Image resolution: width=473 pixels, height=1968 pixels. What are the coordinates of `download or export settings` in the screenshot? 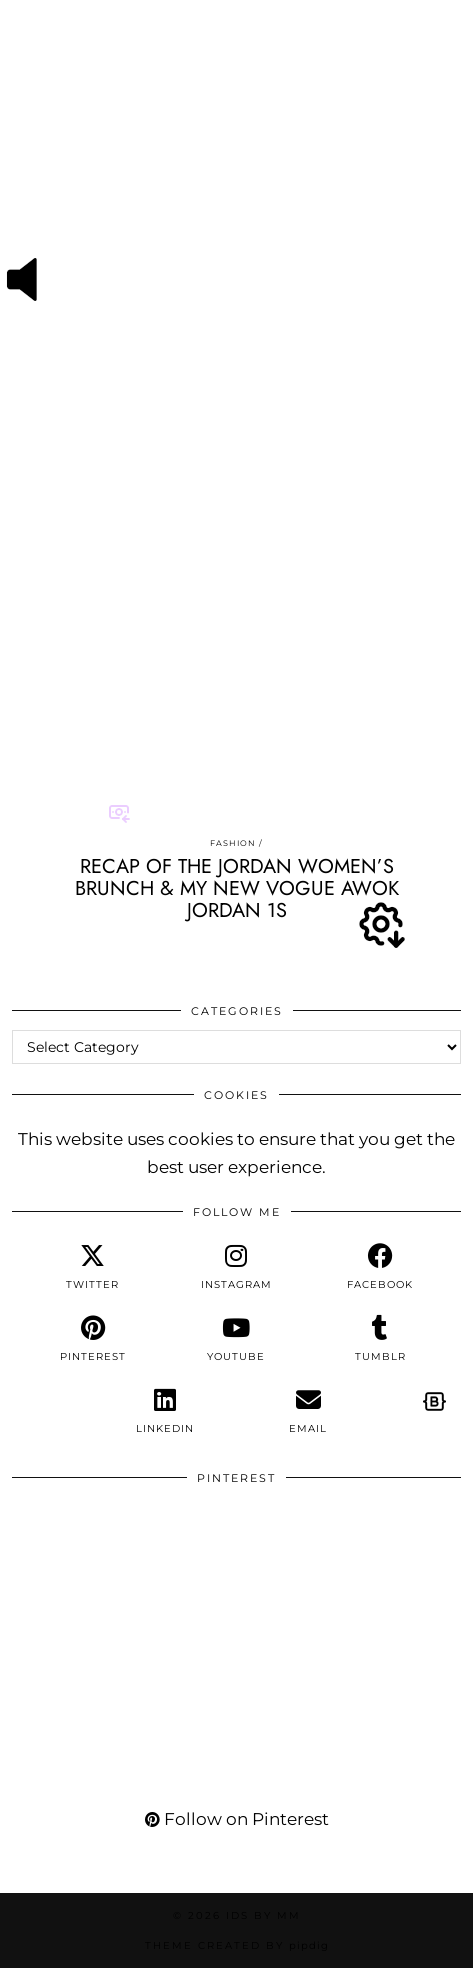 It's located at (381, 924).